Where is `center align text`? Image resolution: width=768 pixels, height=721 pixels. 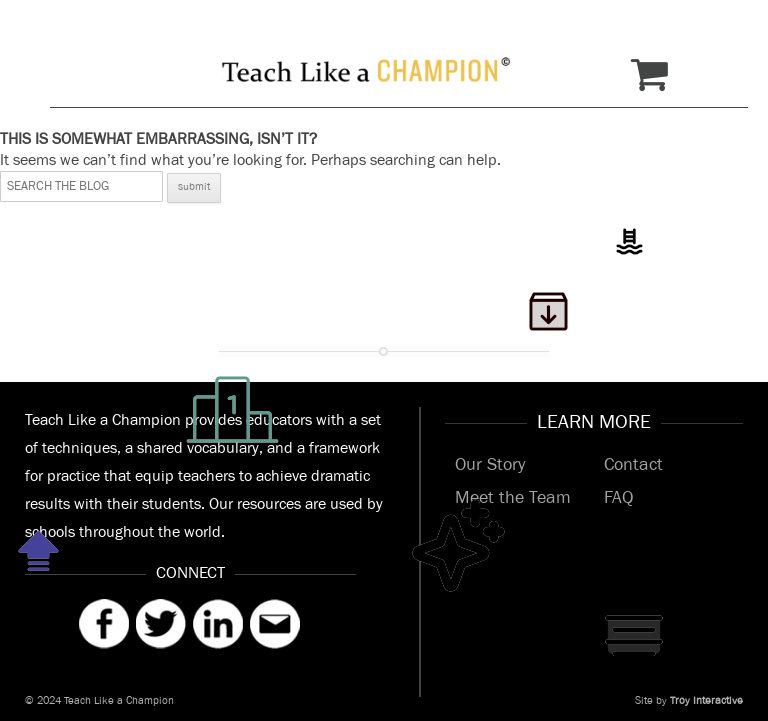
center align text is located at coordinates (634, 637).